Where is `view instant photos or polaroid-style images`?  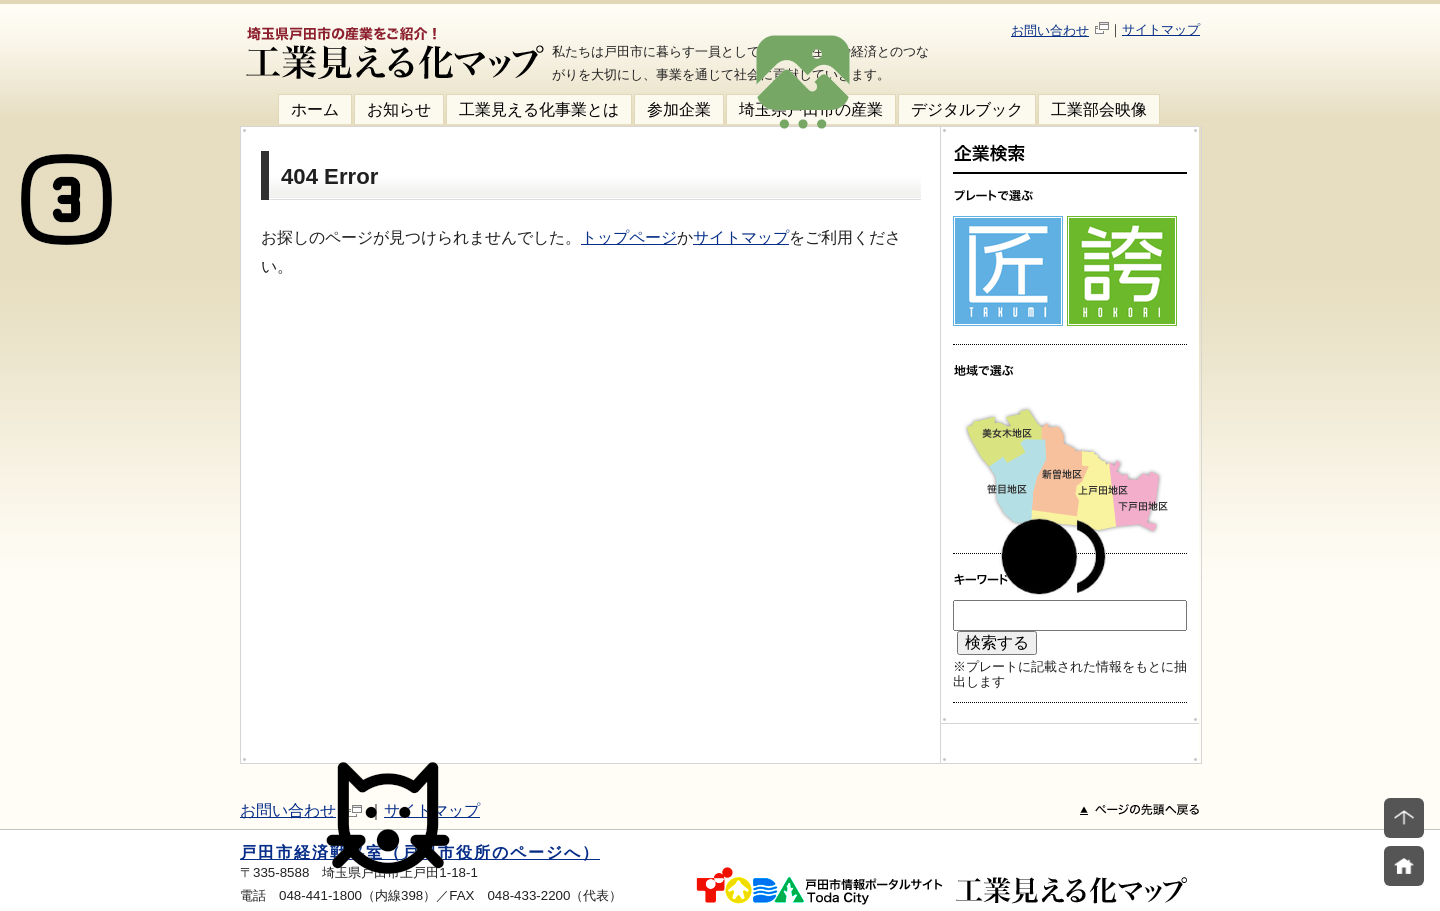 view instant photos or polaroid-style images is located at coordinates (803, 82).